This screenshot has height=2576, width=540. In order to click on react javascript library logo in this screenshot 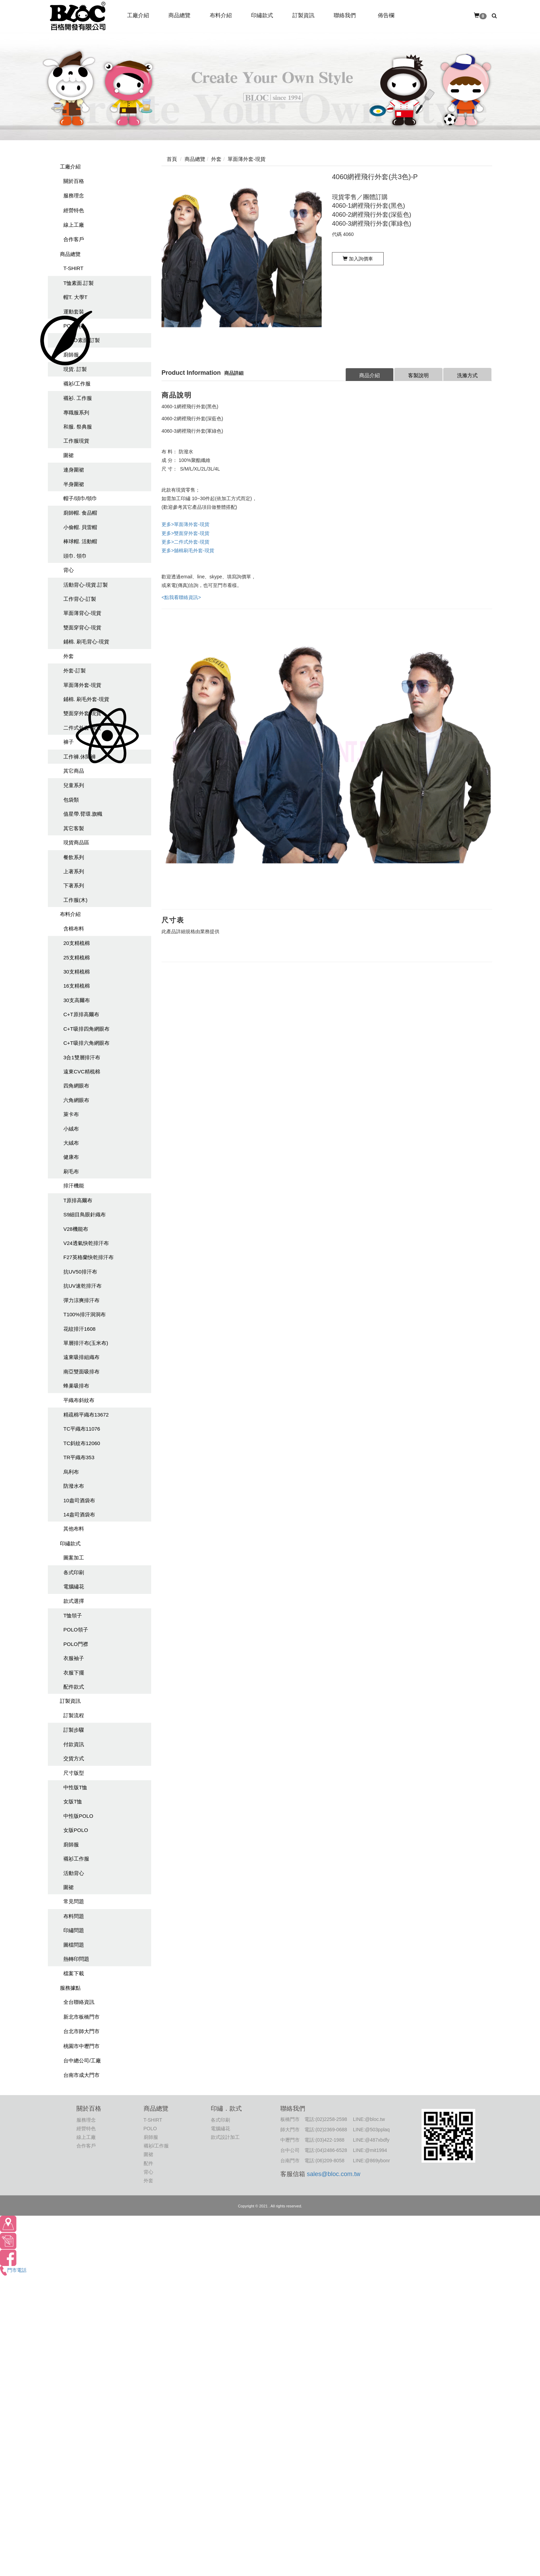, I will do `click(107, 735)`.